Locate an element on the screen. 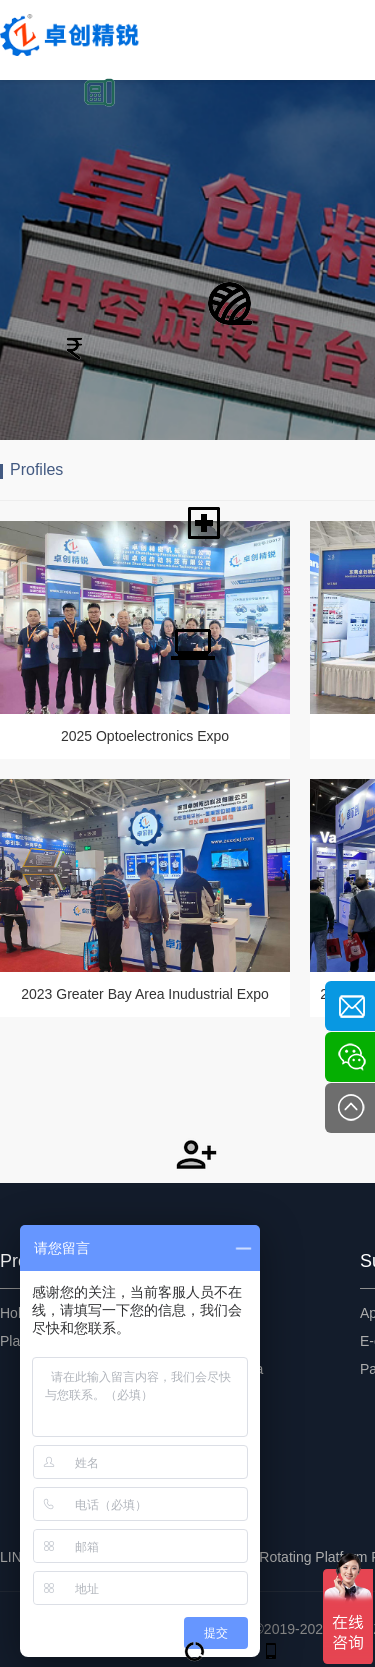 This screenshot has height=1667, width=375. access mobile device settings is located at coordinates (271, 1651).